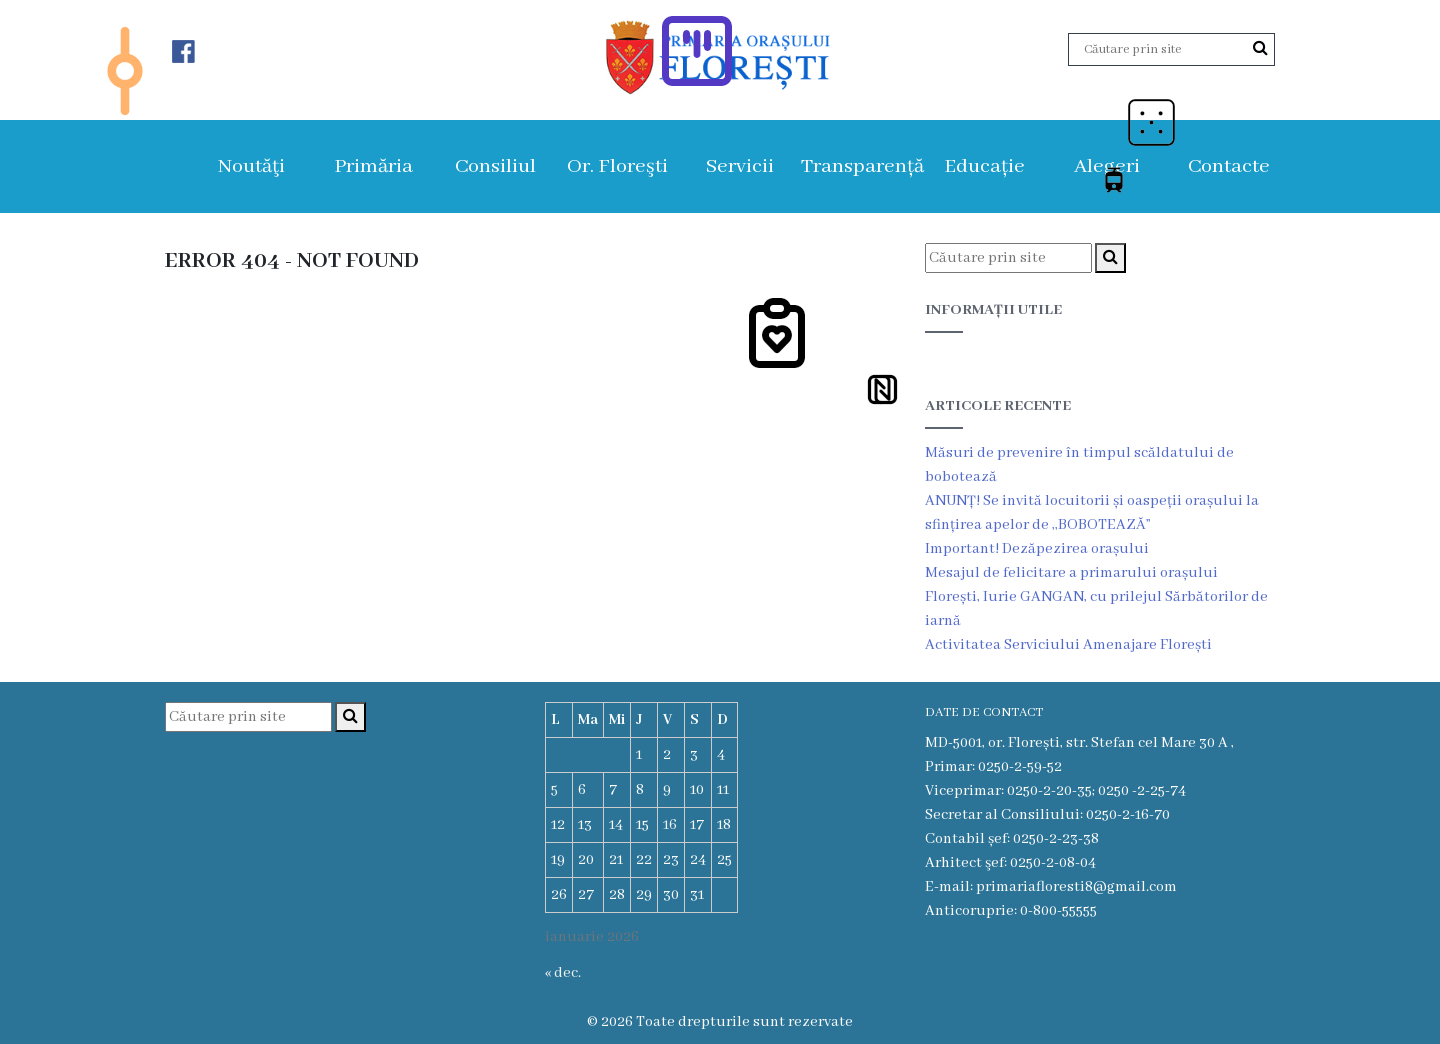 The image size is (1440, 1044). I want to click on align content to top center of container, so click(697, 51).